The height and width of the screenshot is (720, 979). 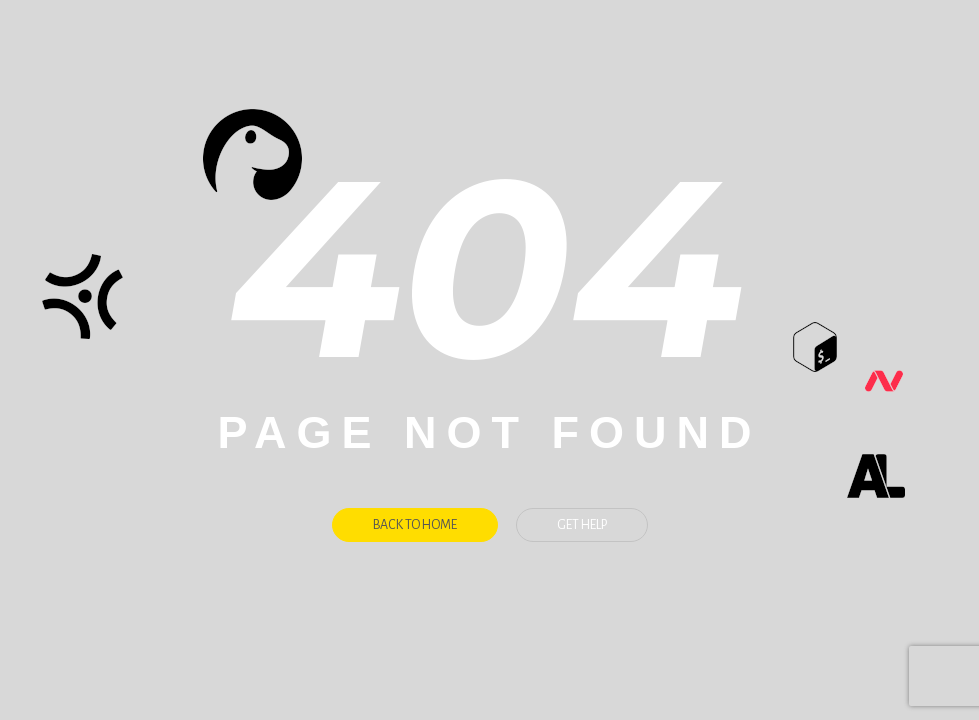 What do you see at coordinates (82, 296) in the screenshot?
I see `open Launchpad app launcher` at bounding box center [82, 296].